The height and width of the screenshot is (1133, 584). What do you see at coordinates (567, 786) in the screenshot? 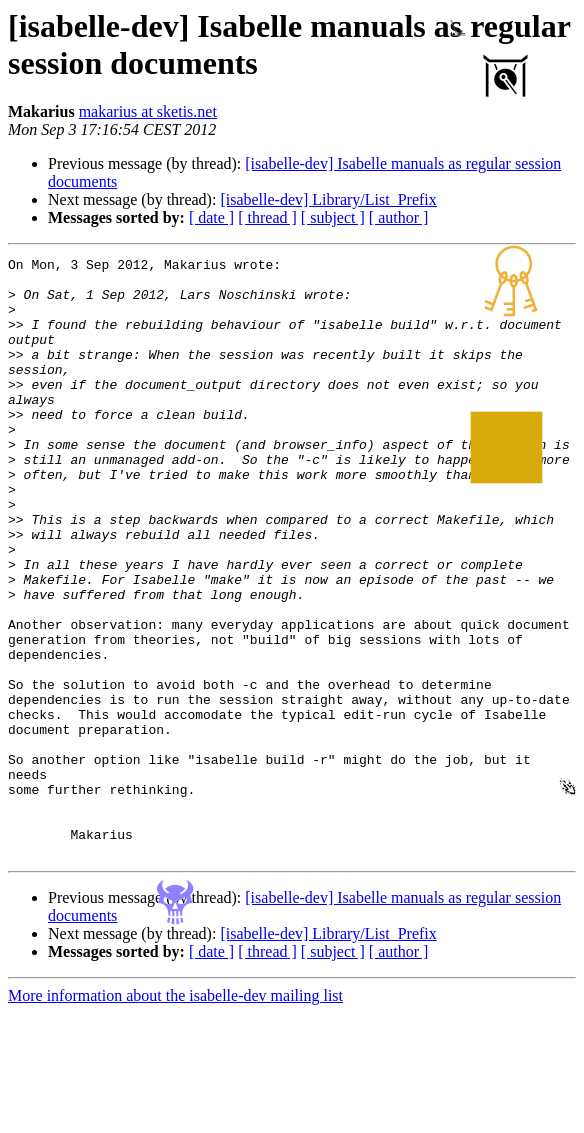
I see `equip poison-tipped arrow or projectile` at bounding box center [567, 786].